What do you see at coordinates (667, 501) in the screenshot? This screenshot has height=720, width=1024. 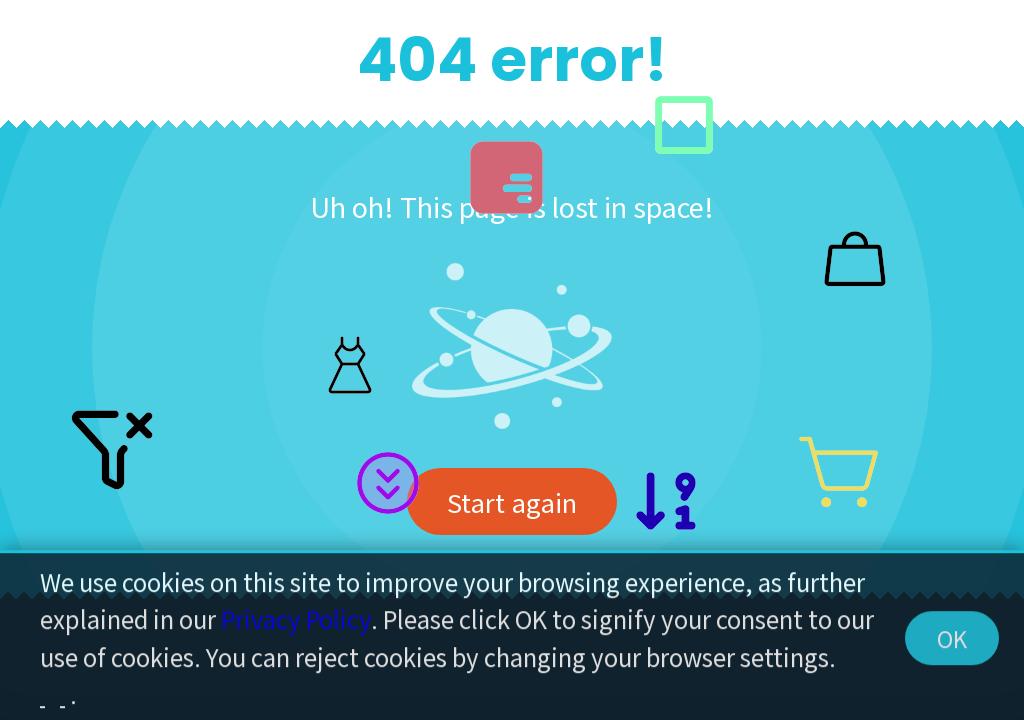 I see `sort items in descending numerical order (9 to 1)` at bounding box center [667, 501].